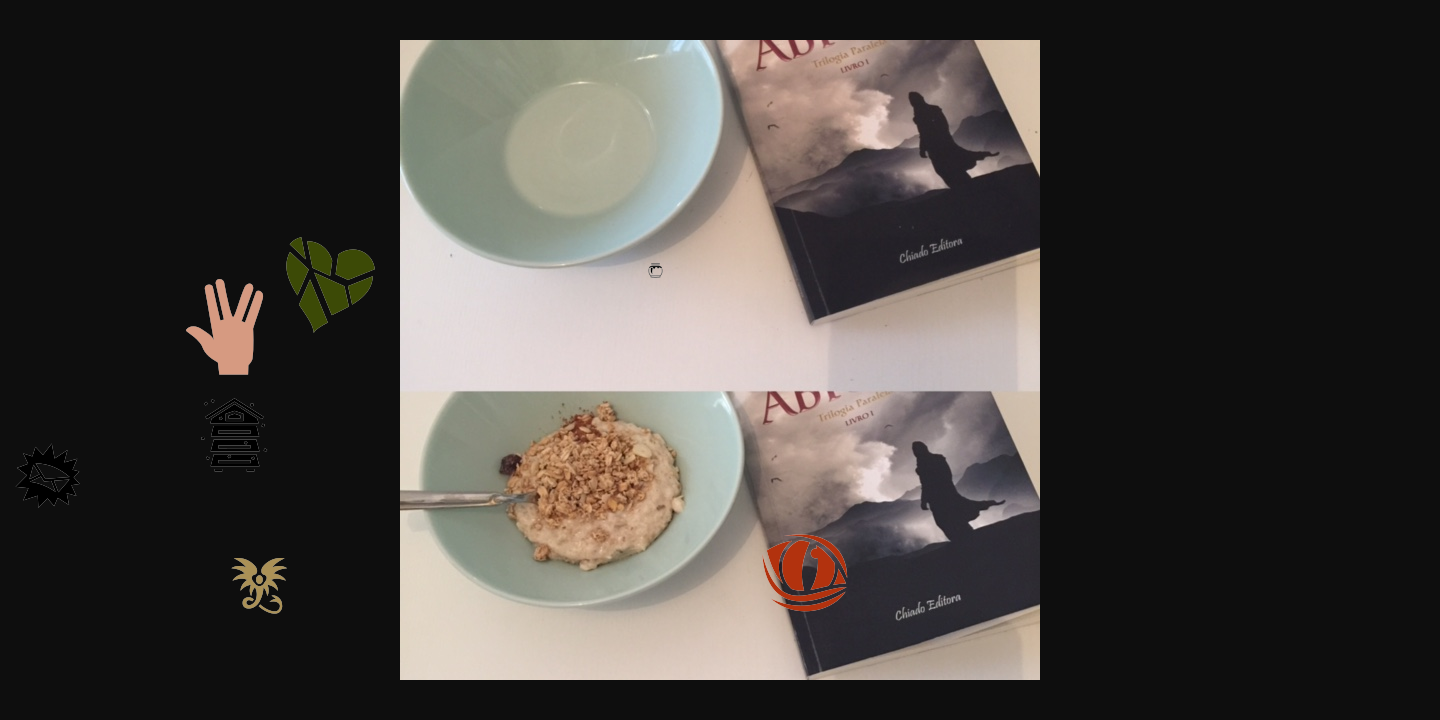 This screenshot has height=720, width=1440. I want to click on activate beast vision or predator sense mode, so click(804, 571).